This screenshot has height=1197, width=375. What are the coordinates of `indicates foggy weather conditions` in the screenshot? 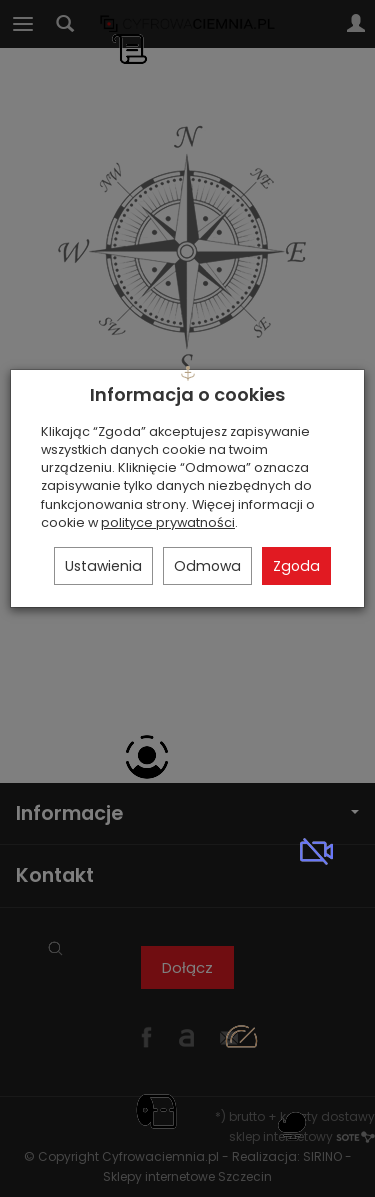 It's located at (292, 1126).